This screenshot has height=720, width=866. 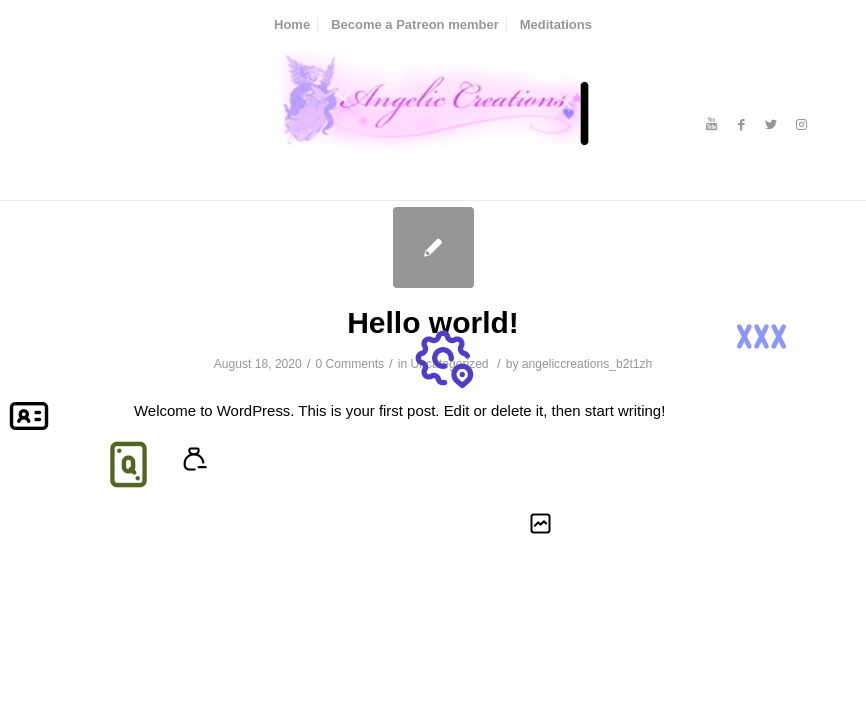 I want to click on deduct funds or reduce balance, so click(x=194, y=459).